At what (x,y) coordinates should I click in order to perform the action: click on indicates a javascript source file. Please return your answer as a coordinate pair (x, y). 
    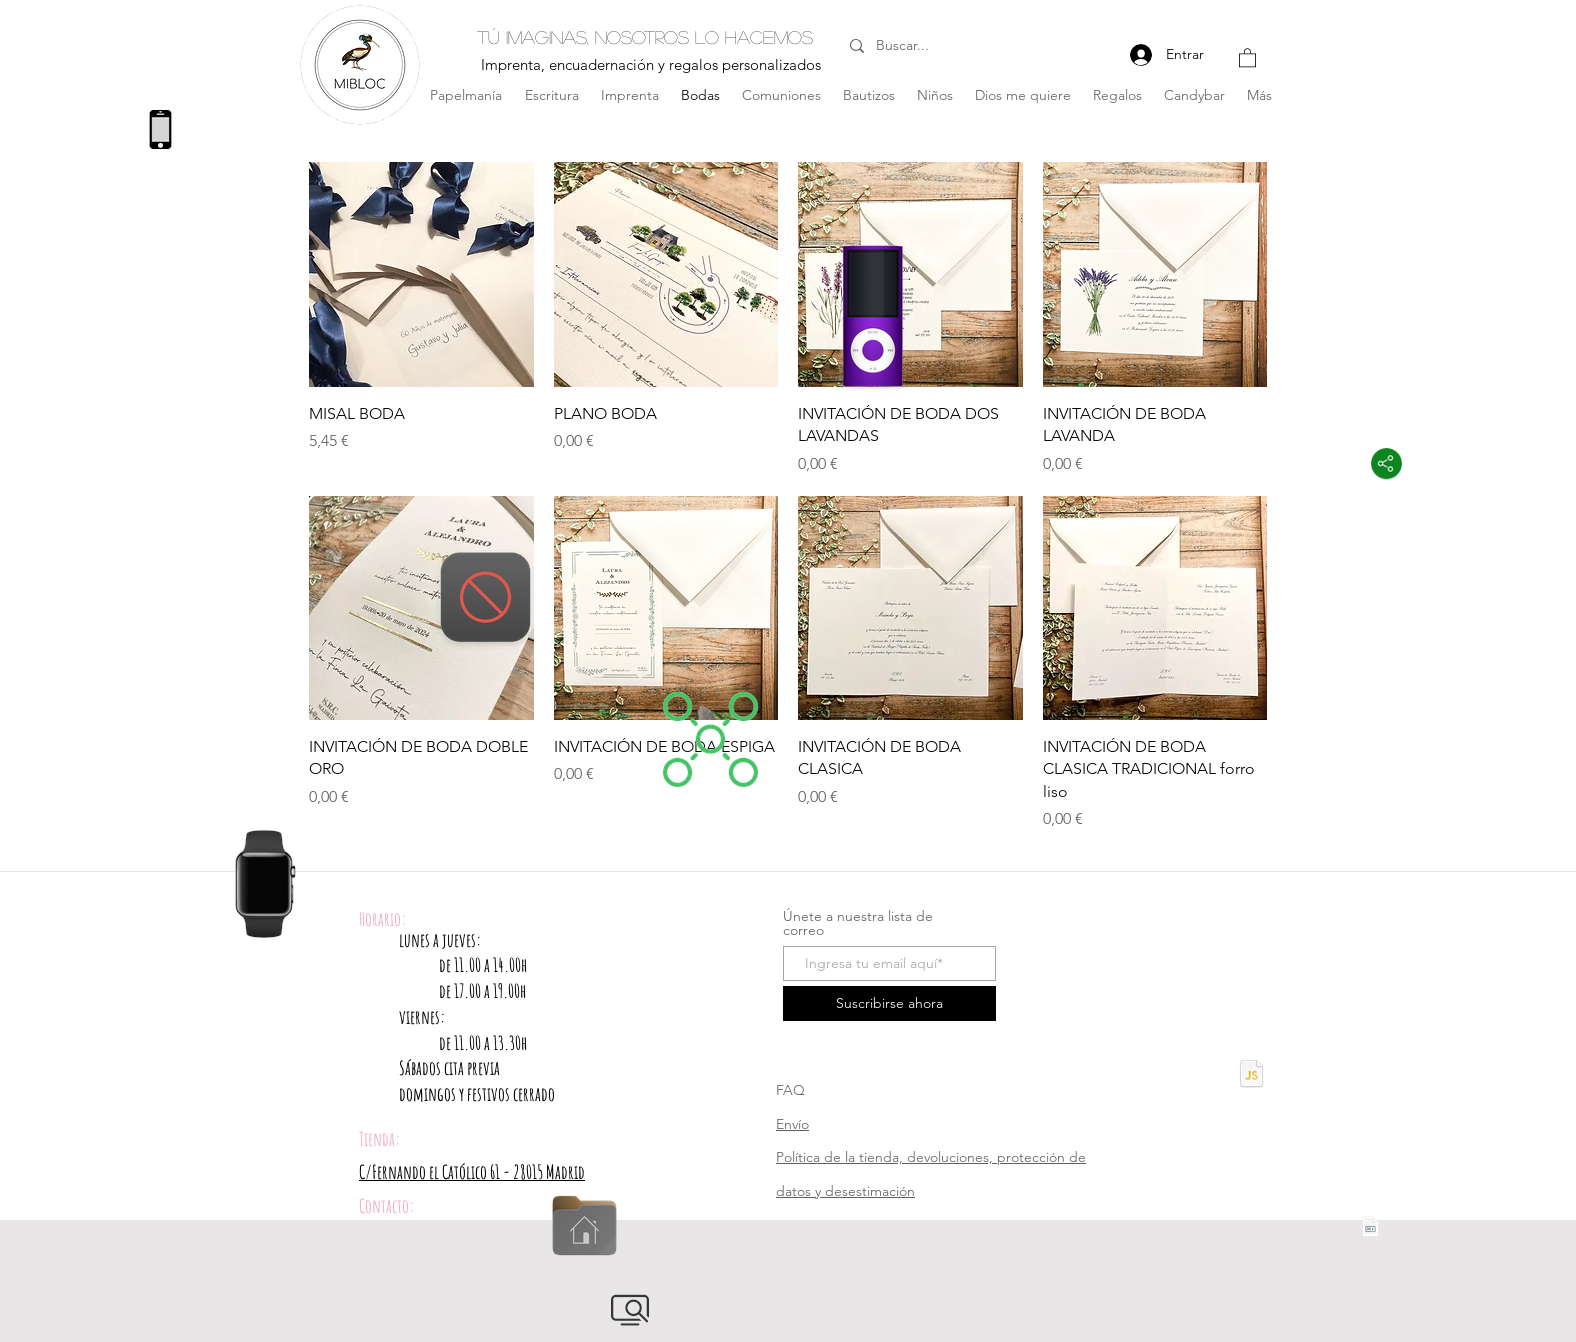
    Looking at the image, I should click on (1251, 1073).